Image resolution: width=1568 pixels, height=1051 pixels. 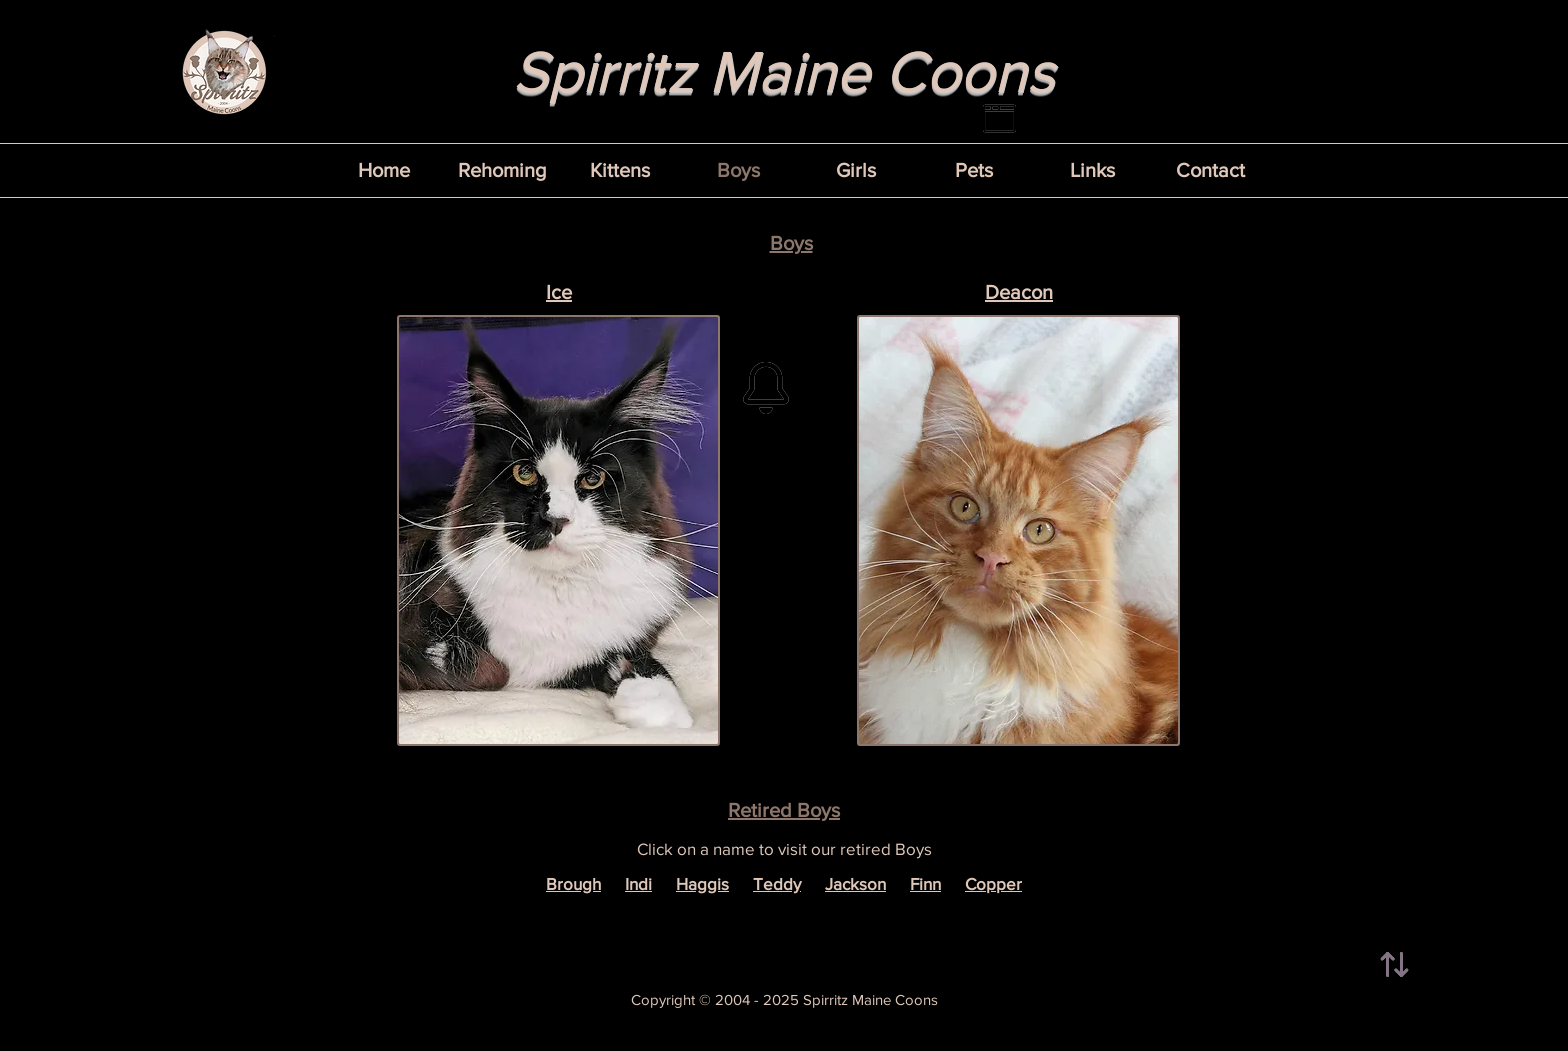 I want to click on open a new browser window, so click(x=999, y=118).